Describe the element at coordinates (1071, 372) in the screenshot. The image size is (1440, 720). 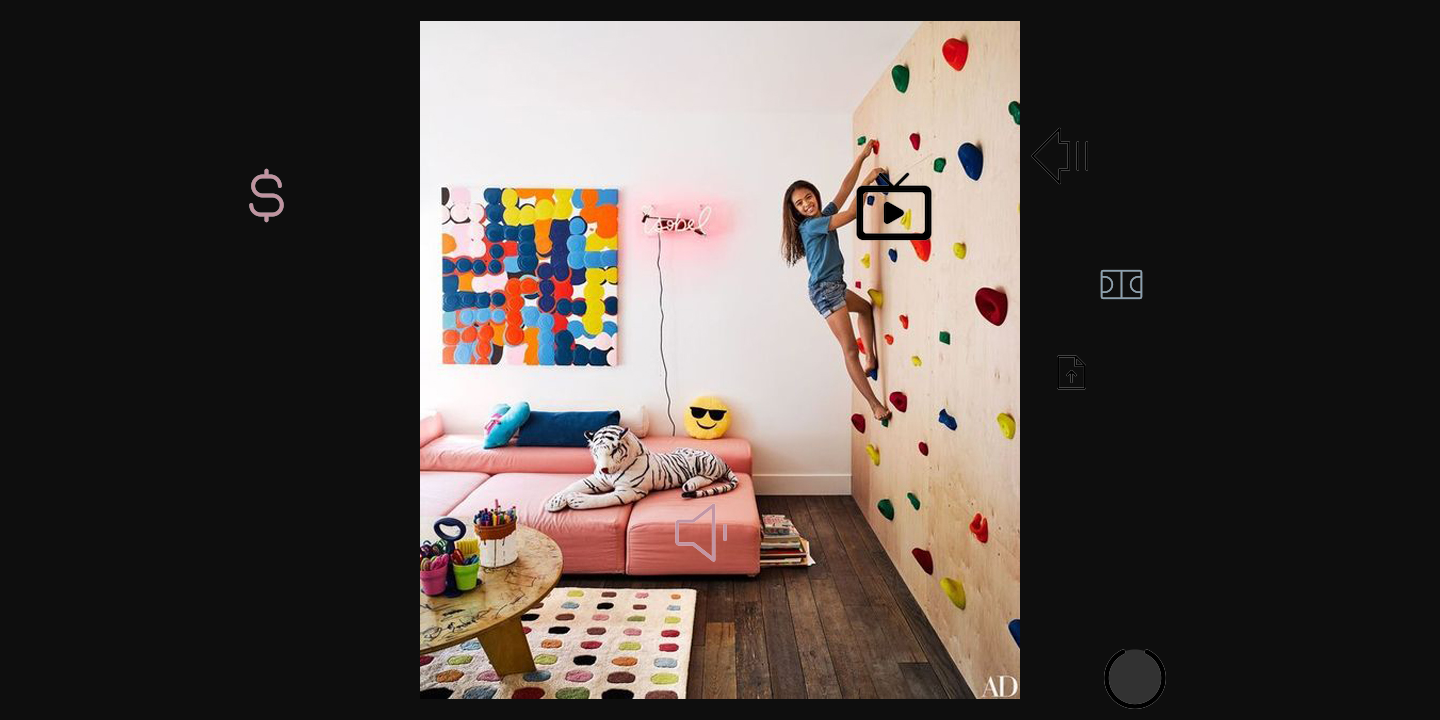
I see `upload a file` at that location.